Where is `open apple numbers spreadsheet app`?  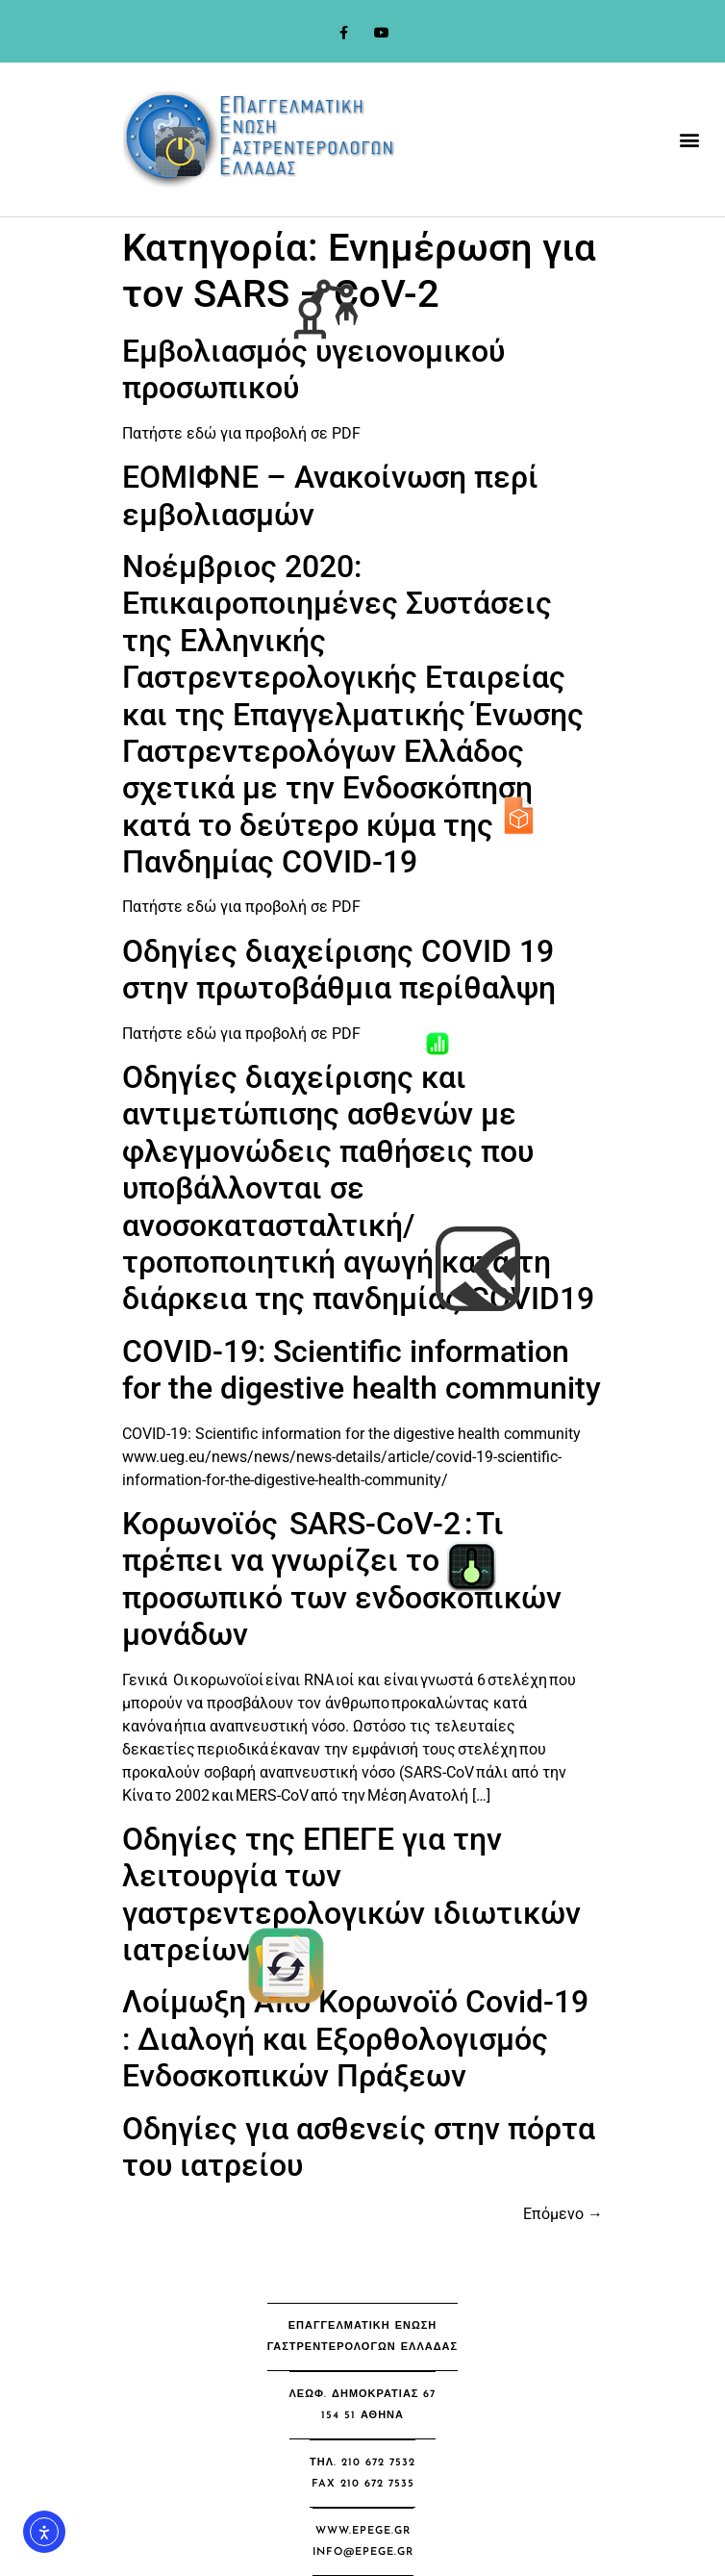
open apple numbers spreadsheet app is located at coordinates (438, 1044).